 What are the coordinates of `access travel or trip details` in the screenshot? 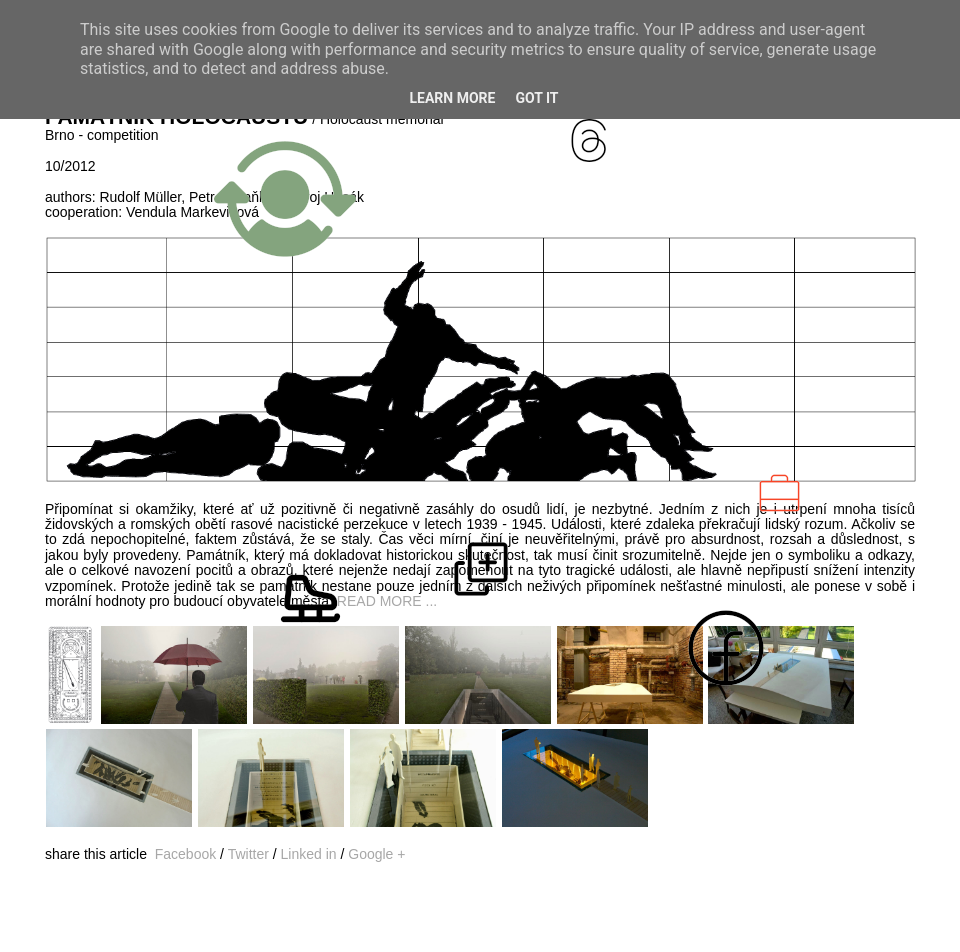 It's located at (779, 494).